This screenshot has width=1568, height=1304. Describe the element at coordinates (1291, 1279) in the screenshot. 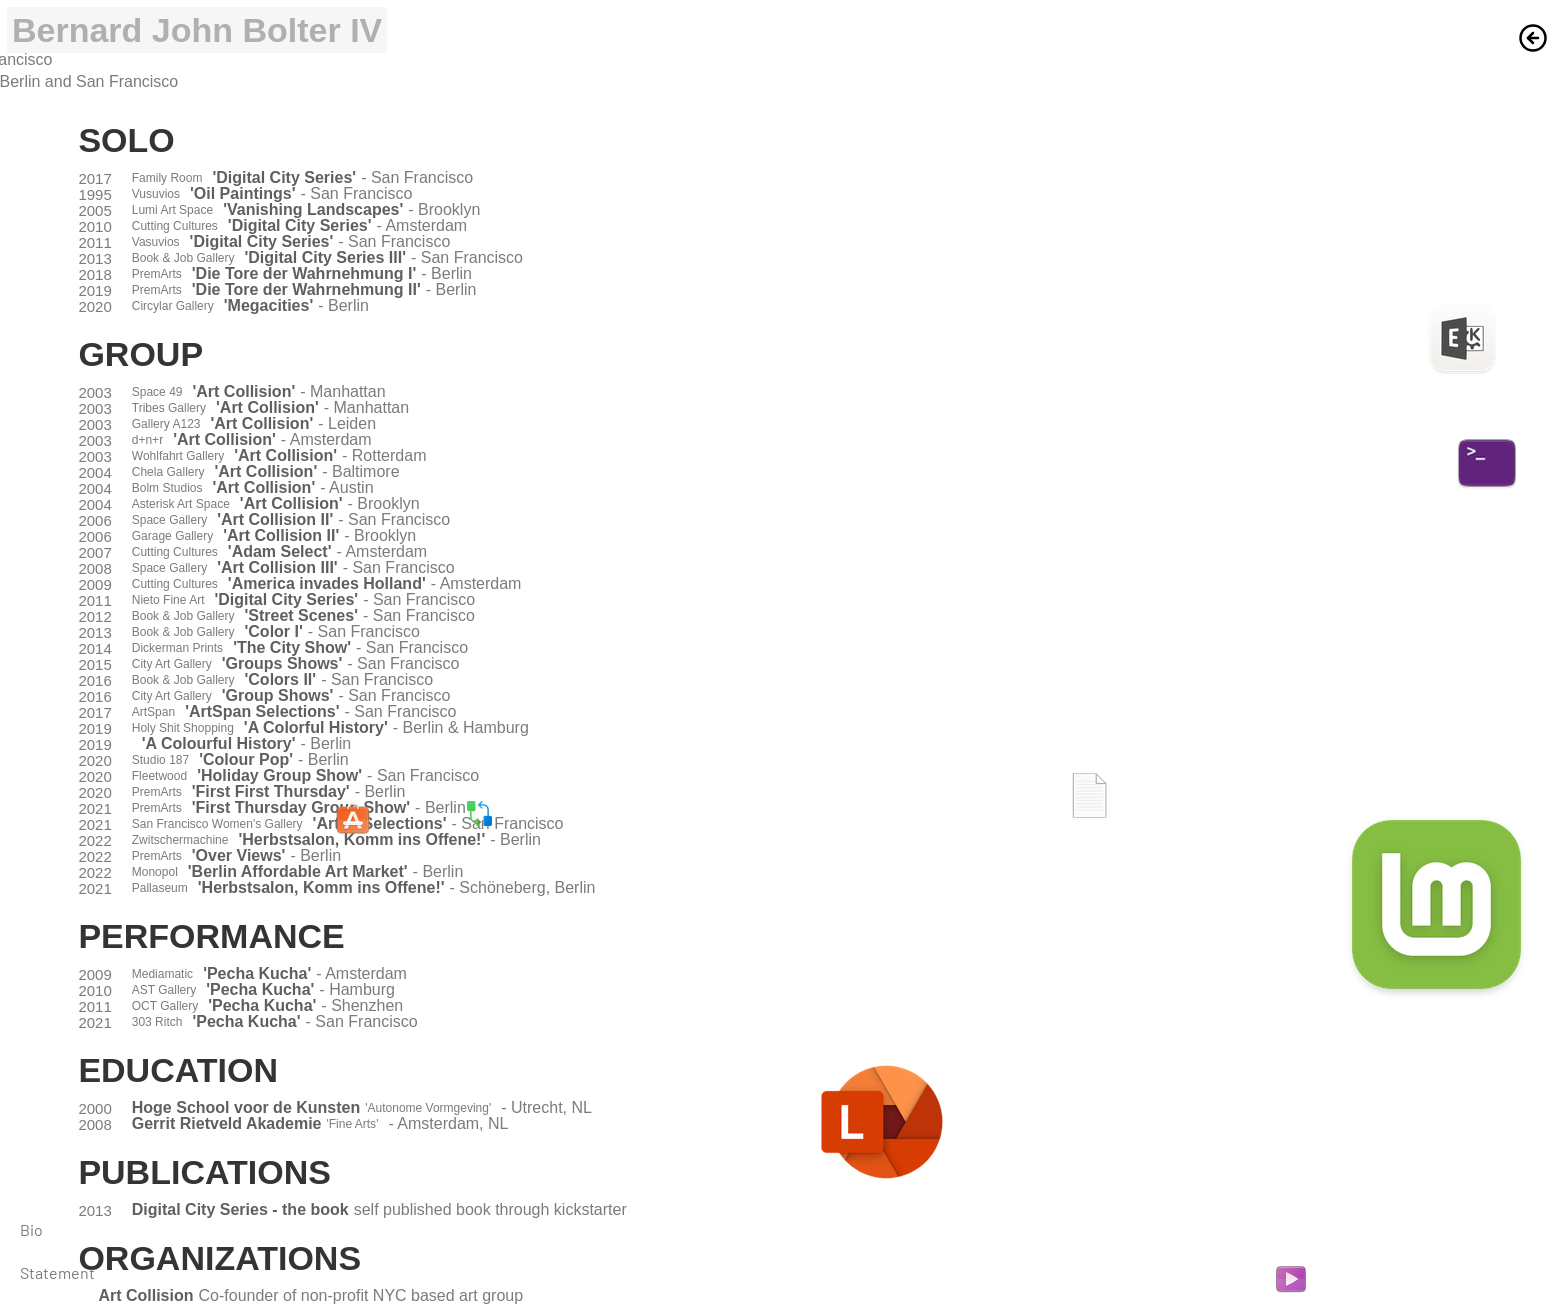

I see `open totem media player` at that location.